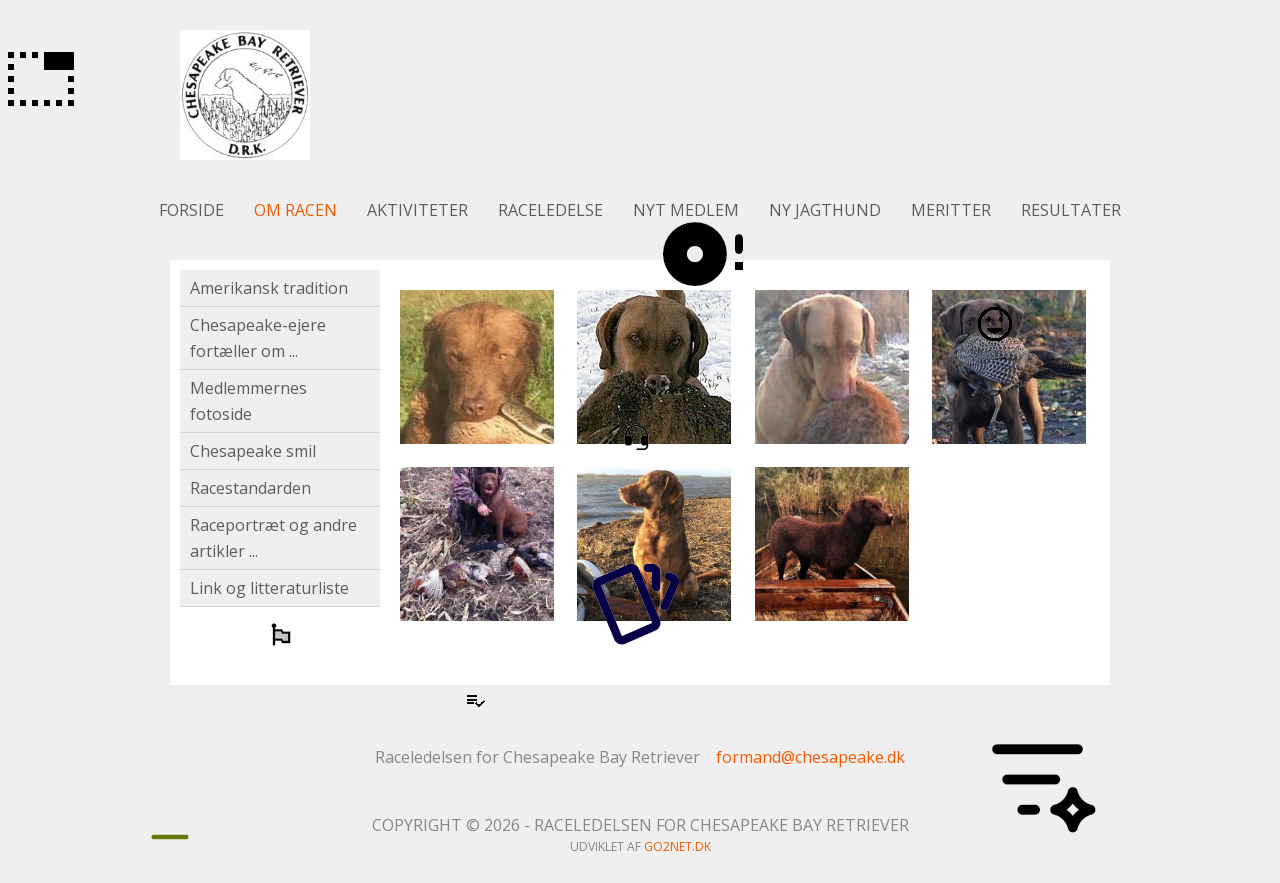 This screenshot has width=1280, height=883. What do you see at coordinates (635, 602) in the screenshot?
I see `view your saved cards or card collection` at bounding box center [635, 602].